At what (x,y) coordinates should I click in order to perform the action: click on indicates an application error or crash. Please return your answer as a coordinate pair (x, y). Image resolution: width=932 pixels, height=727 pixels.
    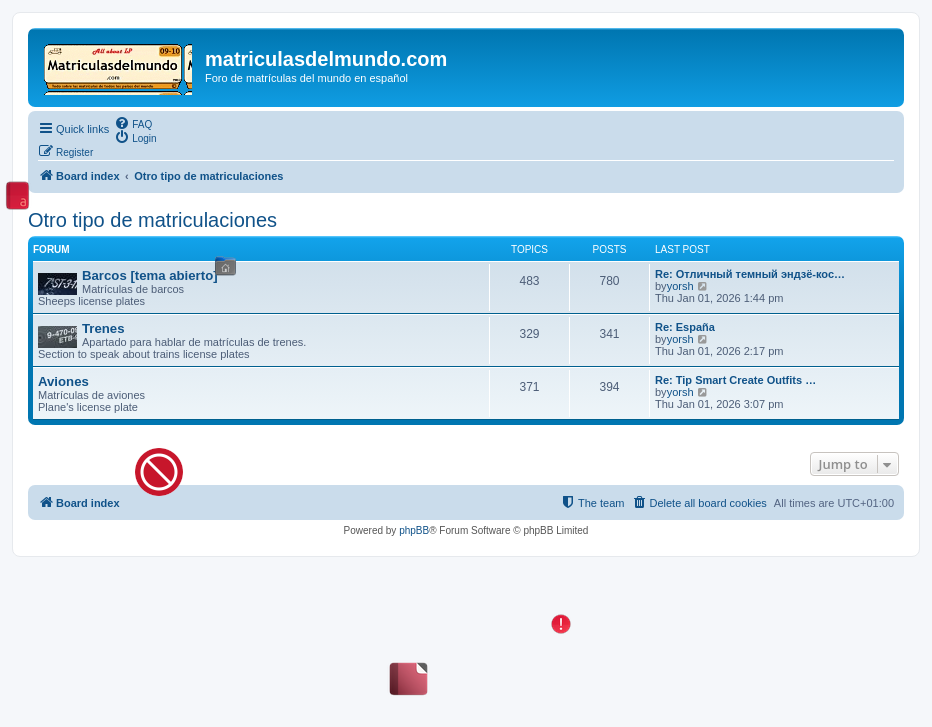
    Looking at the image, I should click on (561, 624).